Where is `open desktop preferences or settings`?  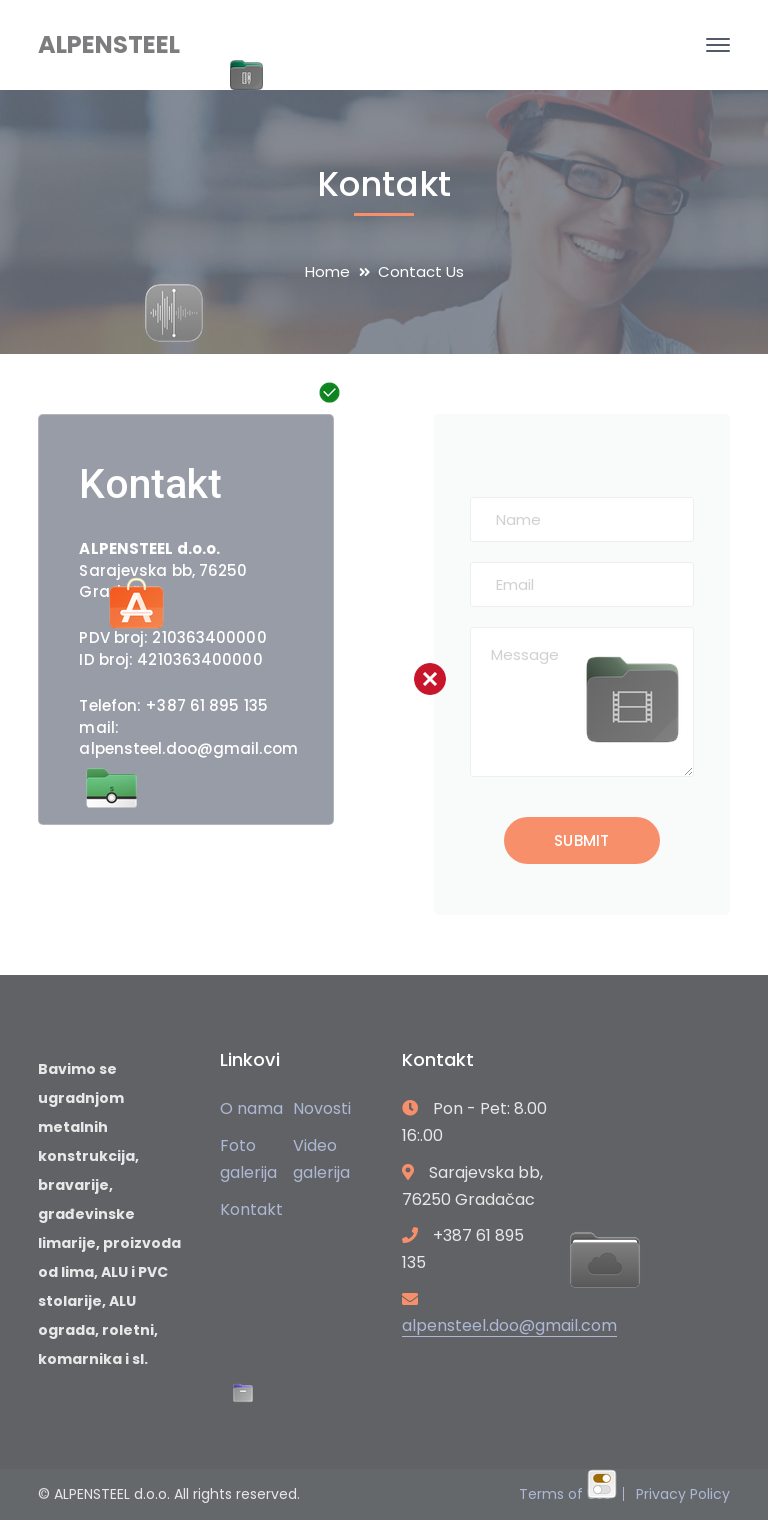 open desktop preferences or settings is located at coordinates (602, 1484).